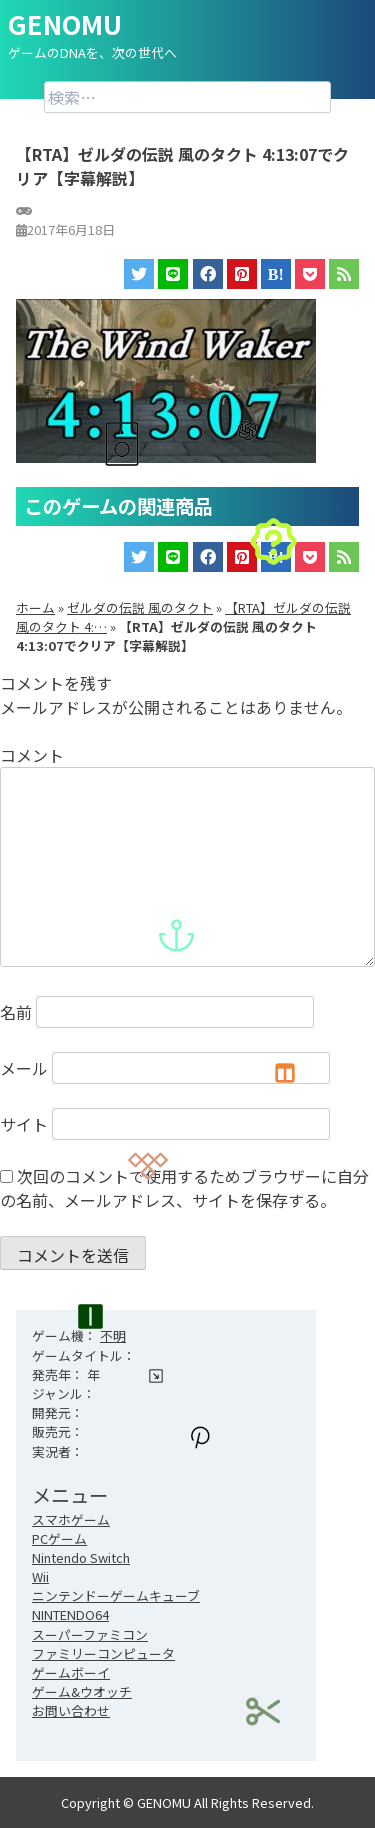 Image resolution: width=375 pixels, height=1828 pixels. Describe the element at coordinates (90, 1316) in the screenshot. I see `vertical divider or separator element` at that location.